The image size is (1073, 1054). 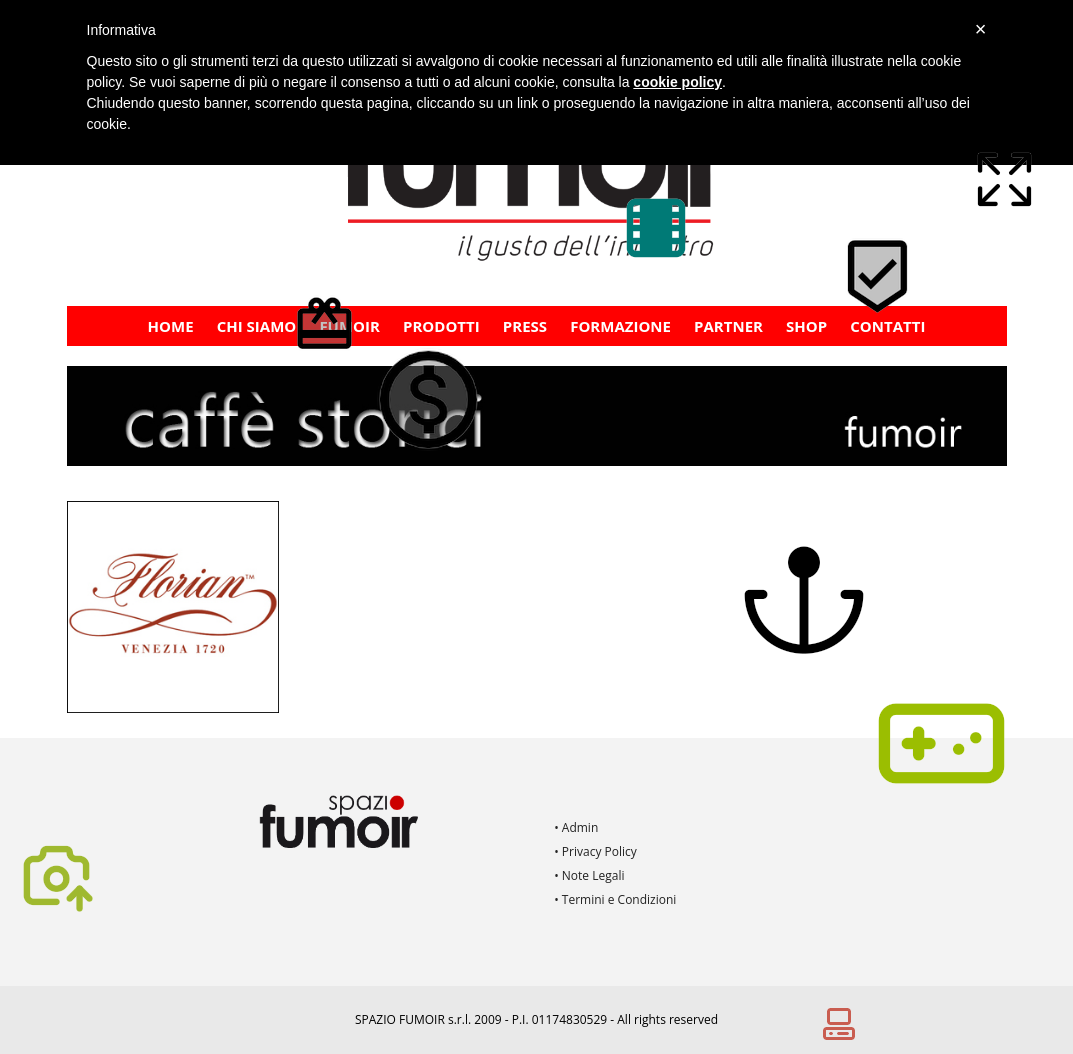 What do you see at coordinates (877, 276) in the screenshot?
I see `indicates a verified or visited location` at bounding box center [877, 276].